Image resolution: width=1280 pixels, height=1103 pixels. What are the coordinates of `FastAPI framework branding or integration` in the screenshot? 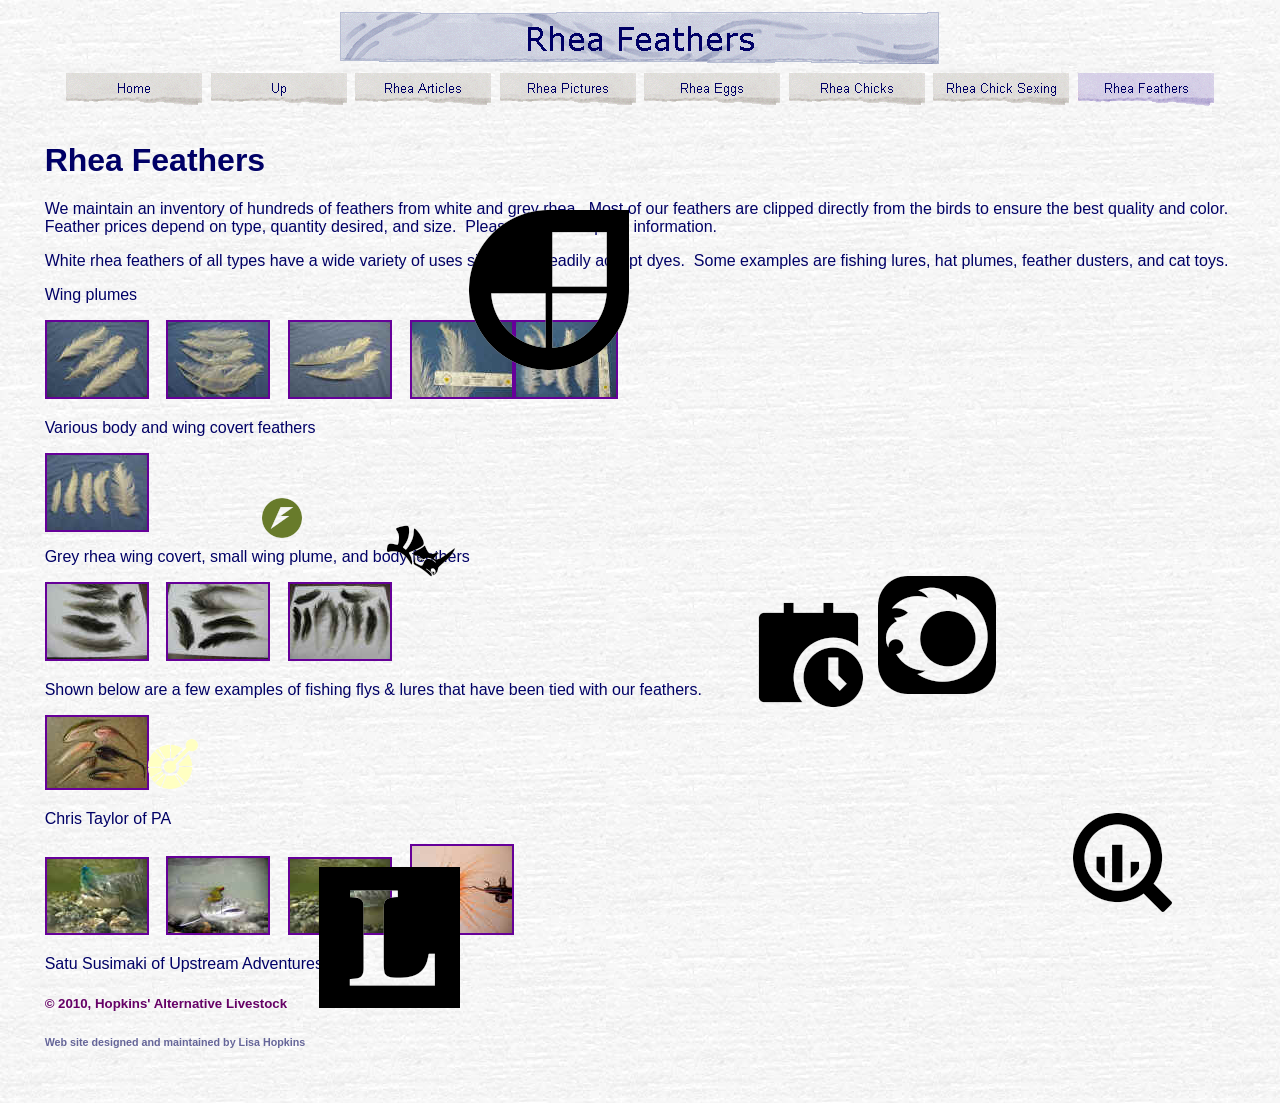 It's located at (282, 518).